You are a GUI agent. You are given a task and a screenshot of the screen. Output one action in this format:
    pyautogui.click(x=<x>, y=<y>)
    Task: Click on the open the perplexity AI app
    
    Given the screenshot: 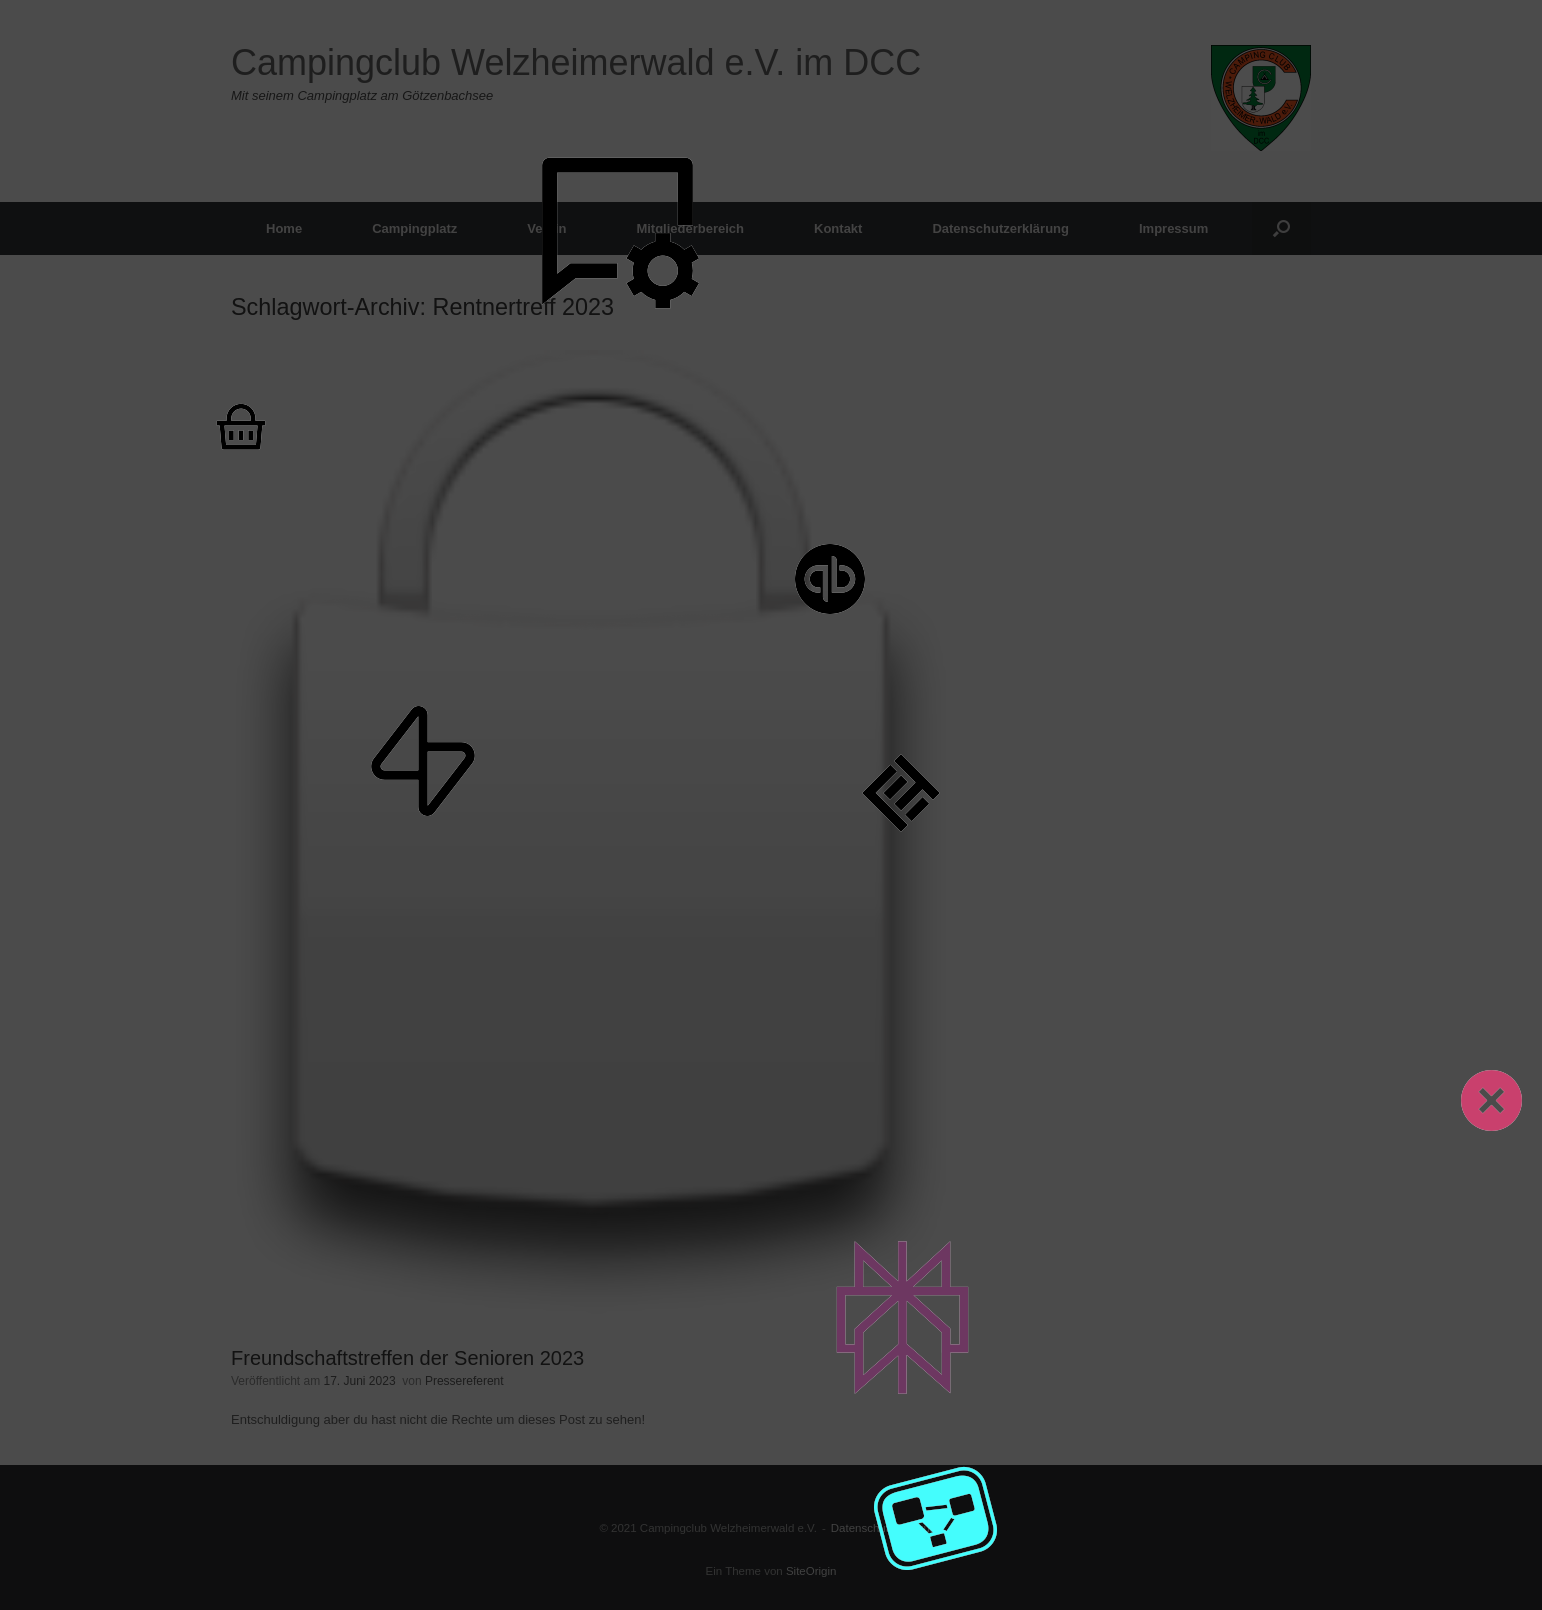 What is the action you would take?
    pyautogui.click(x=902, y=1317)
    